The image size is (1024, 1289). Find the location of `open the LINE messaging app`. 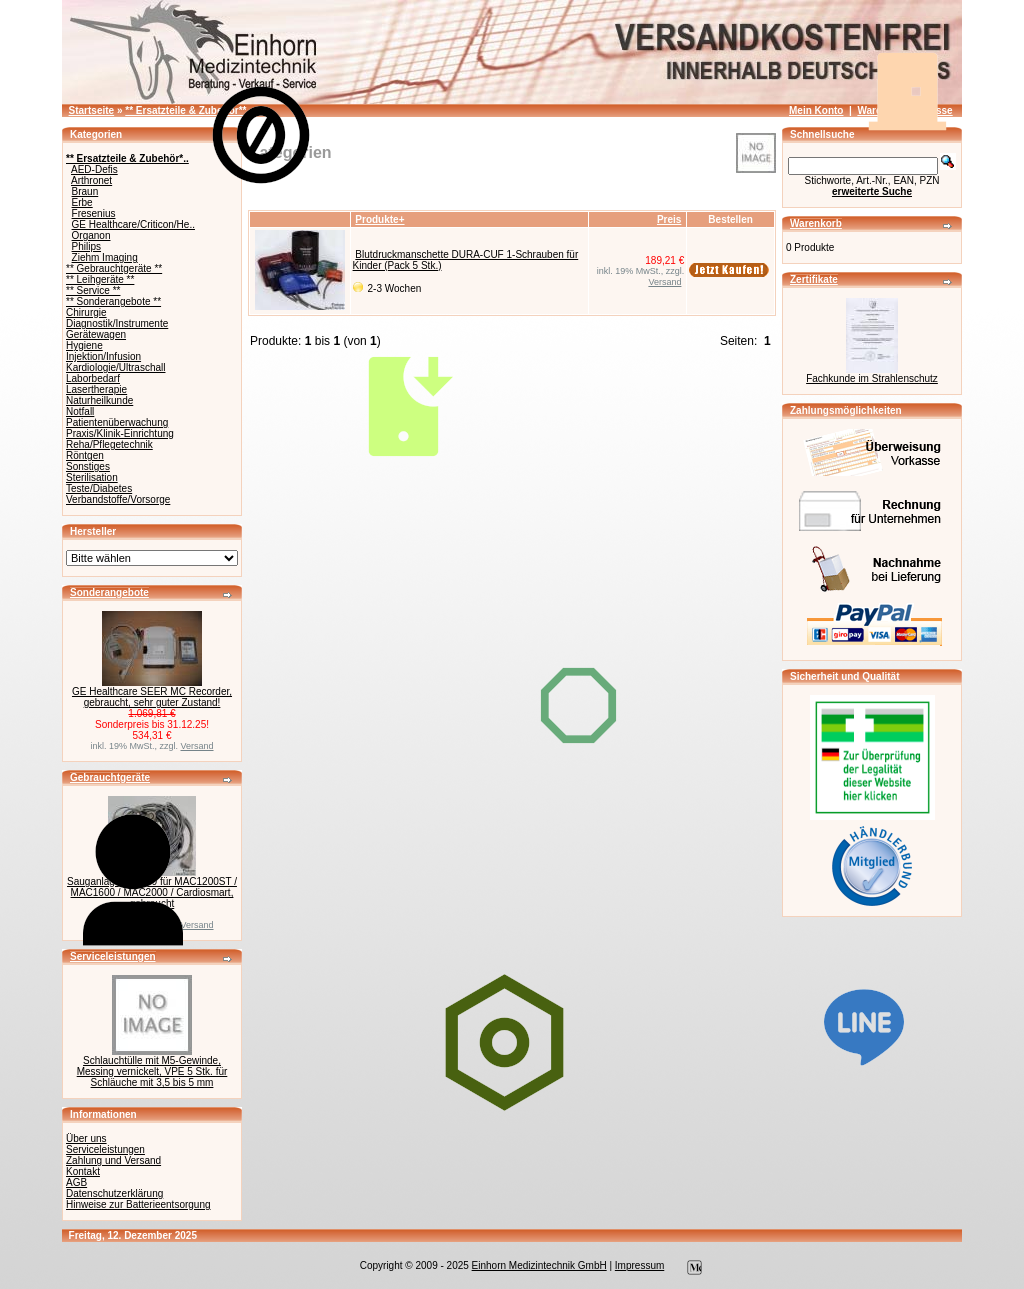

open the LINE messaging app is located at coordinates (864, 1027).